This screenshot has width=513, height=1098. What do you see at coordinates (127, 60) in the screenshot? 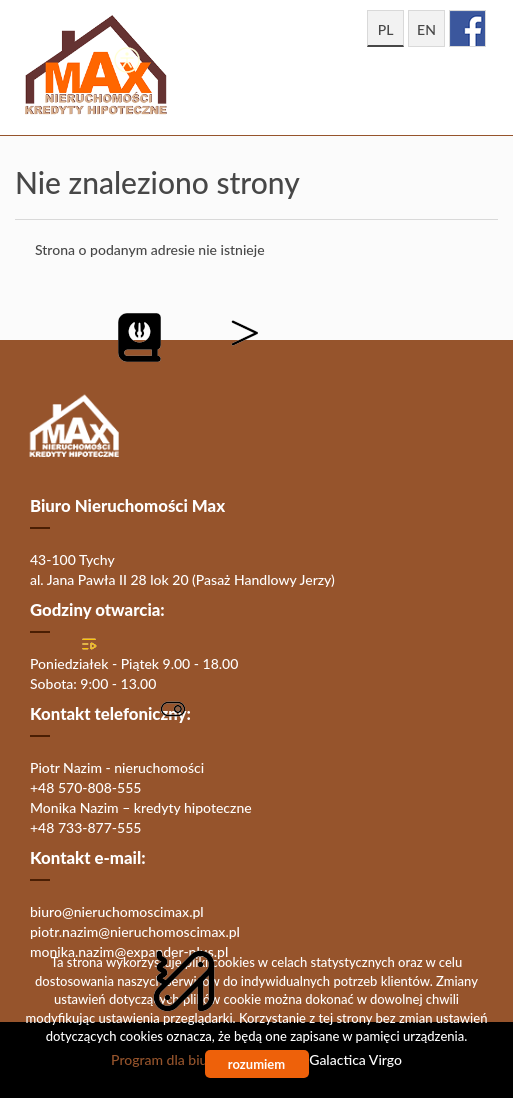
I see `view user profile` at bounding box center [127, 60].